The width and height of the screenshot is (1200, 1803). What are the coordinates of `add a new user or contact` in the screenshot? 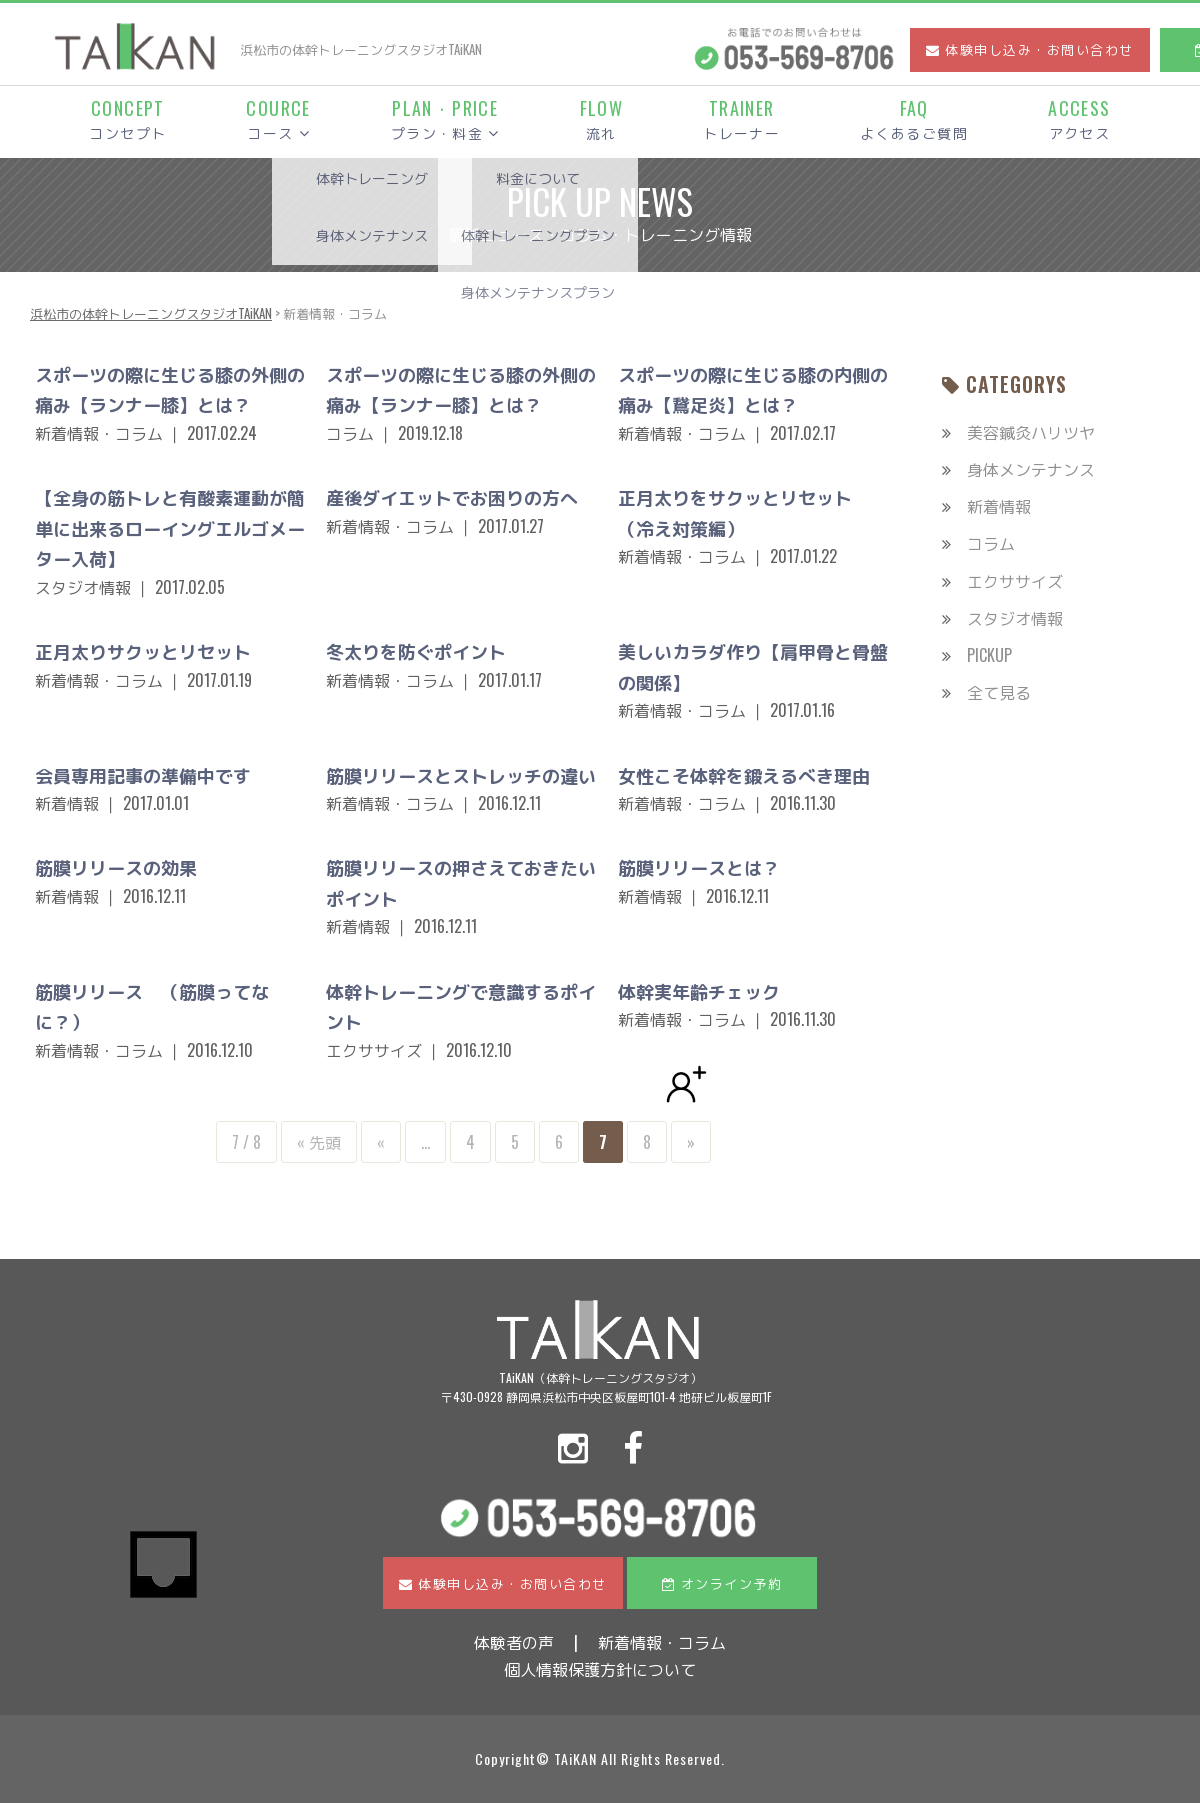 It's located at (686, 1085).